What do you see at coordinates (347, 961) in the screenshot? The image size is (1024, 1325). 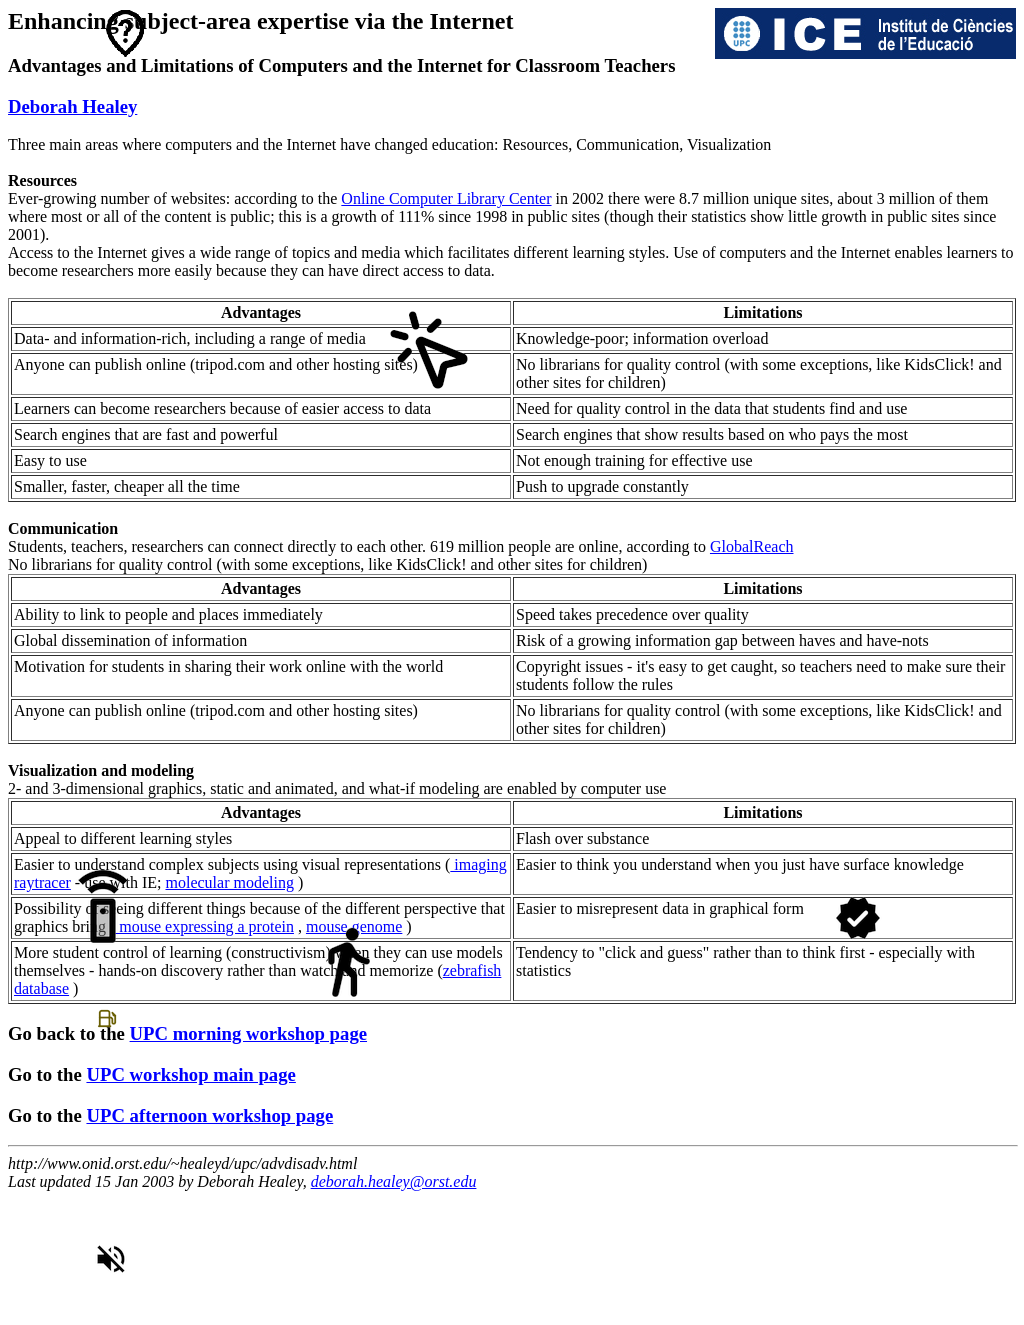 I see `get walking directions` at bounding box center [347, 961].